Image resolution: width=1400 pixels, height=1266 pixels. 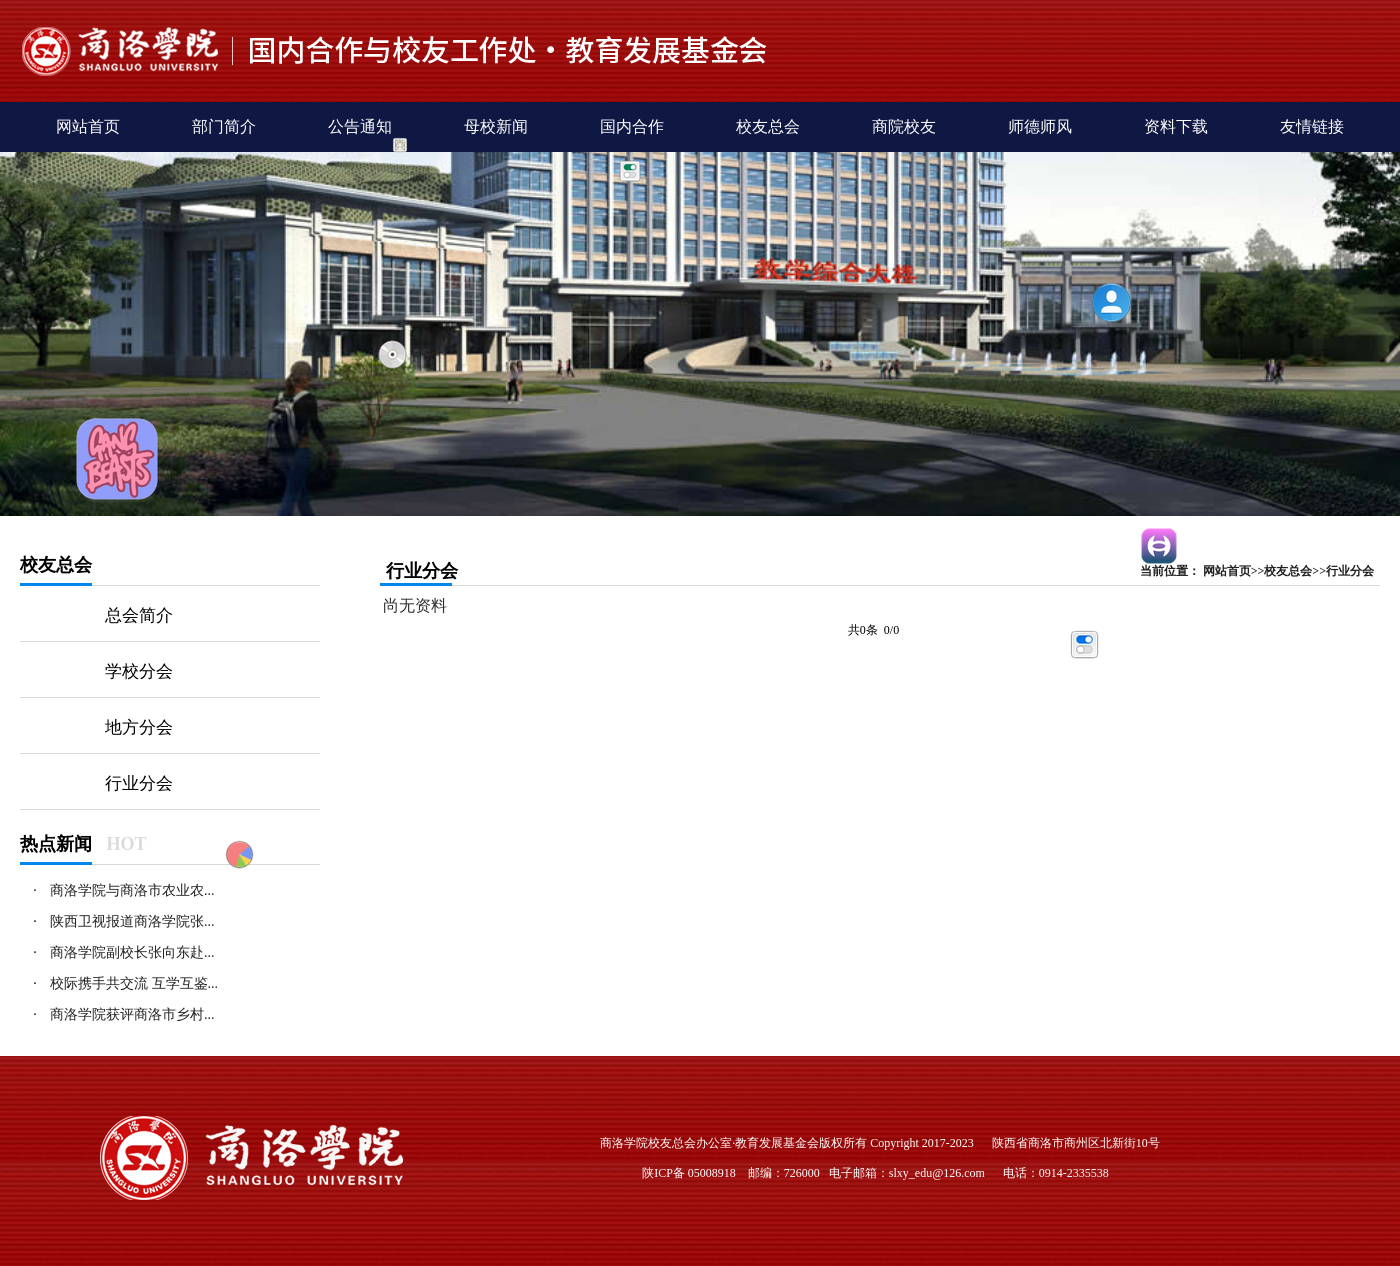 I want to click on indicates a DVD-RW drive or rewritable disc device, so click(x=392, y=354).